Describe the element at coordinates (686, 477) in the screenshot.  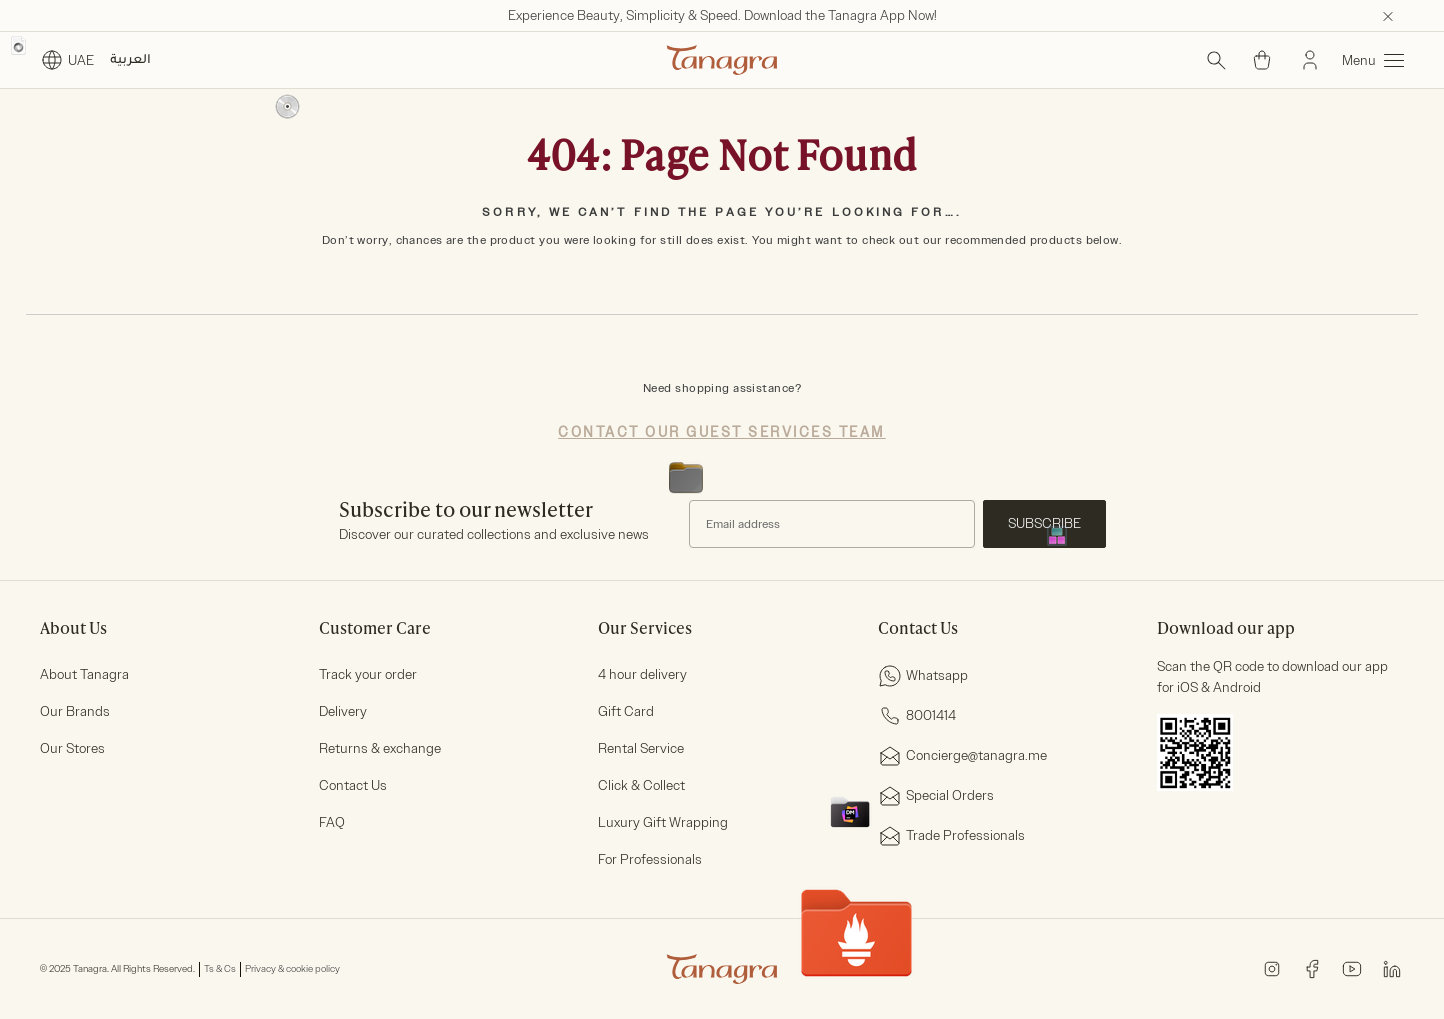
I see `open a folder to view its contents` at that location.